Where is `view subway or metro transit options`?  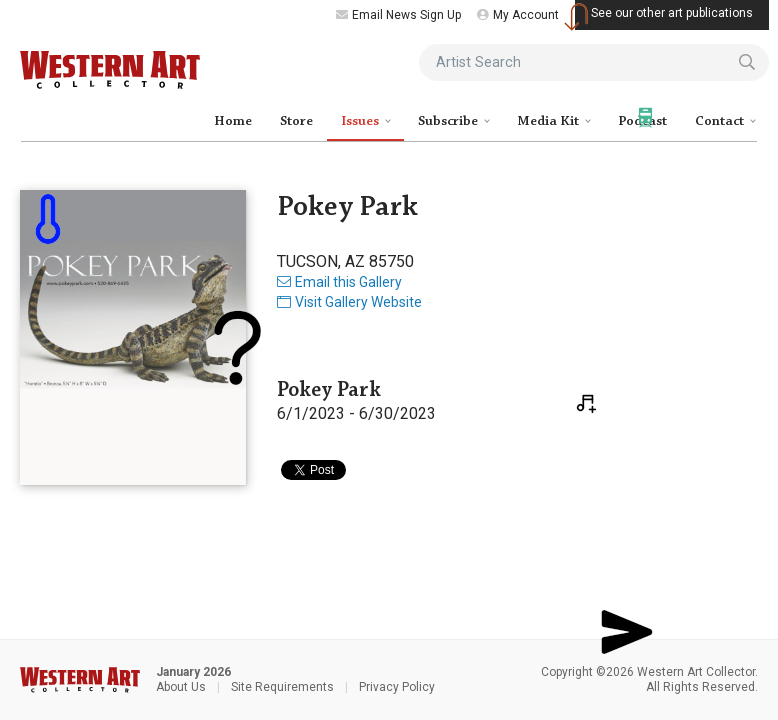 view subway or metro transit options is located at coordinates (645, 117).